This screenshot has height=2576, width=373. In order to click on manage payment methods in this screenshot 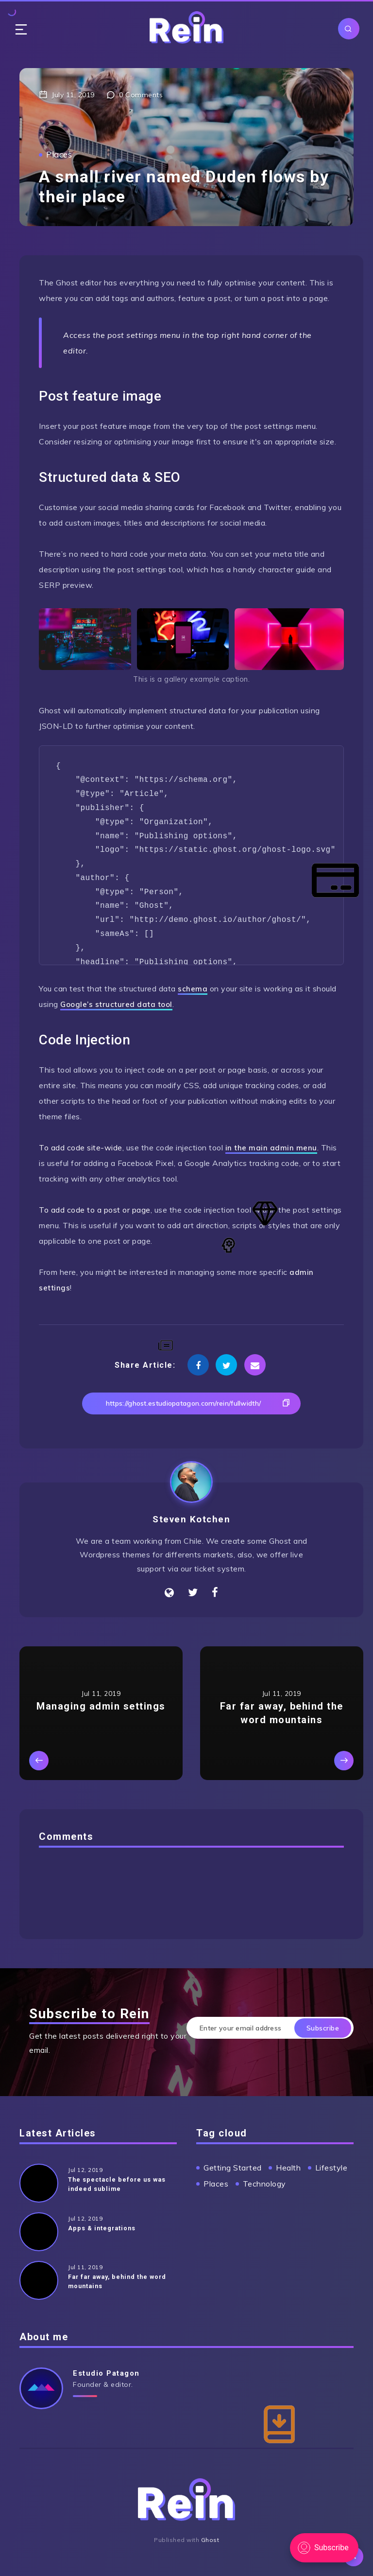, I will do `click(335, 880)`.